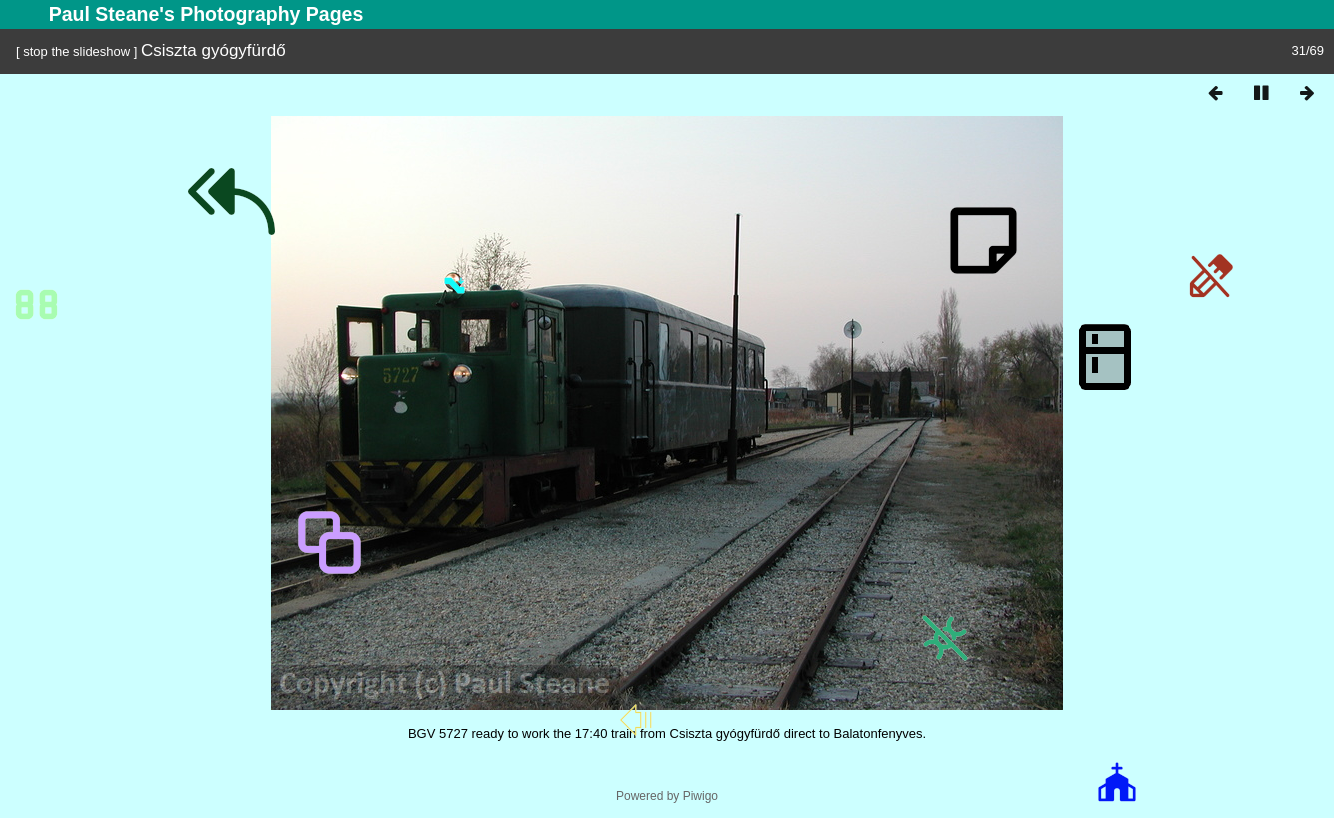  I want to click on reply all to a message or email, so click(231, 201).